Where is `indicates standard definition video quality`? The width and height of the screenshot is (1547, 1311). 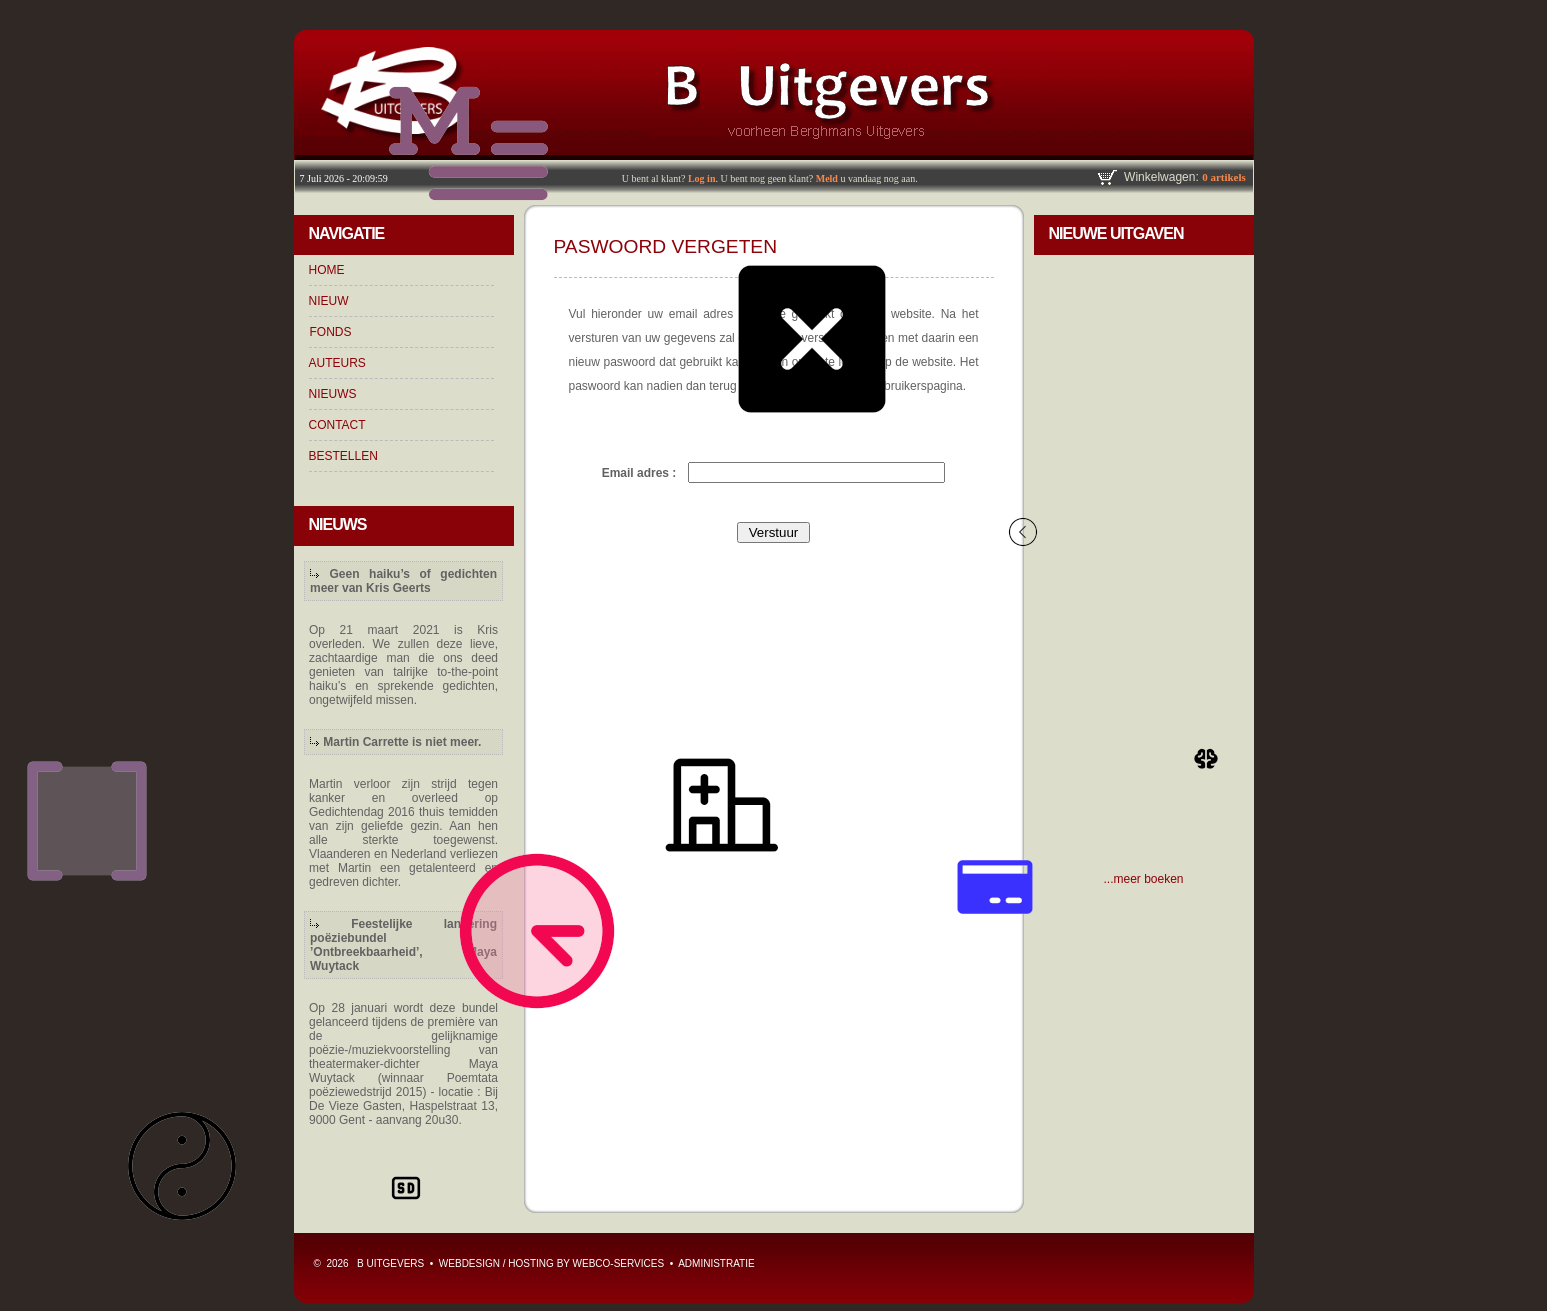
indicates standard definition video quality is located at coordinates (406, 1188).